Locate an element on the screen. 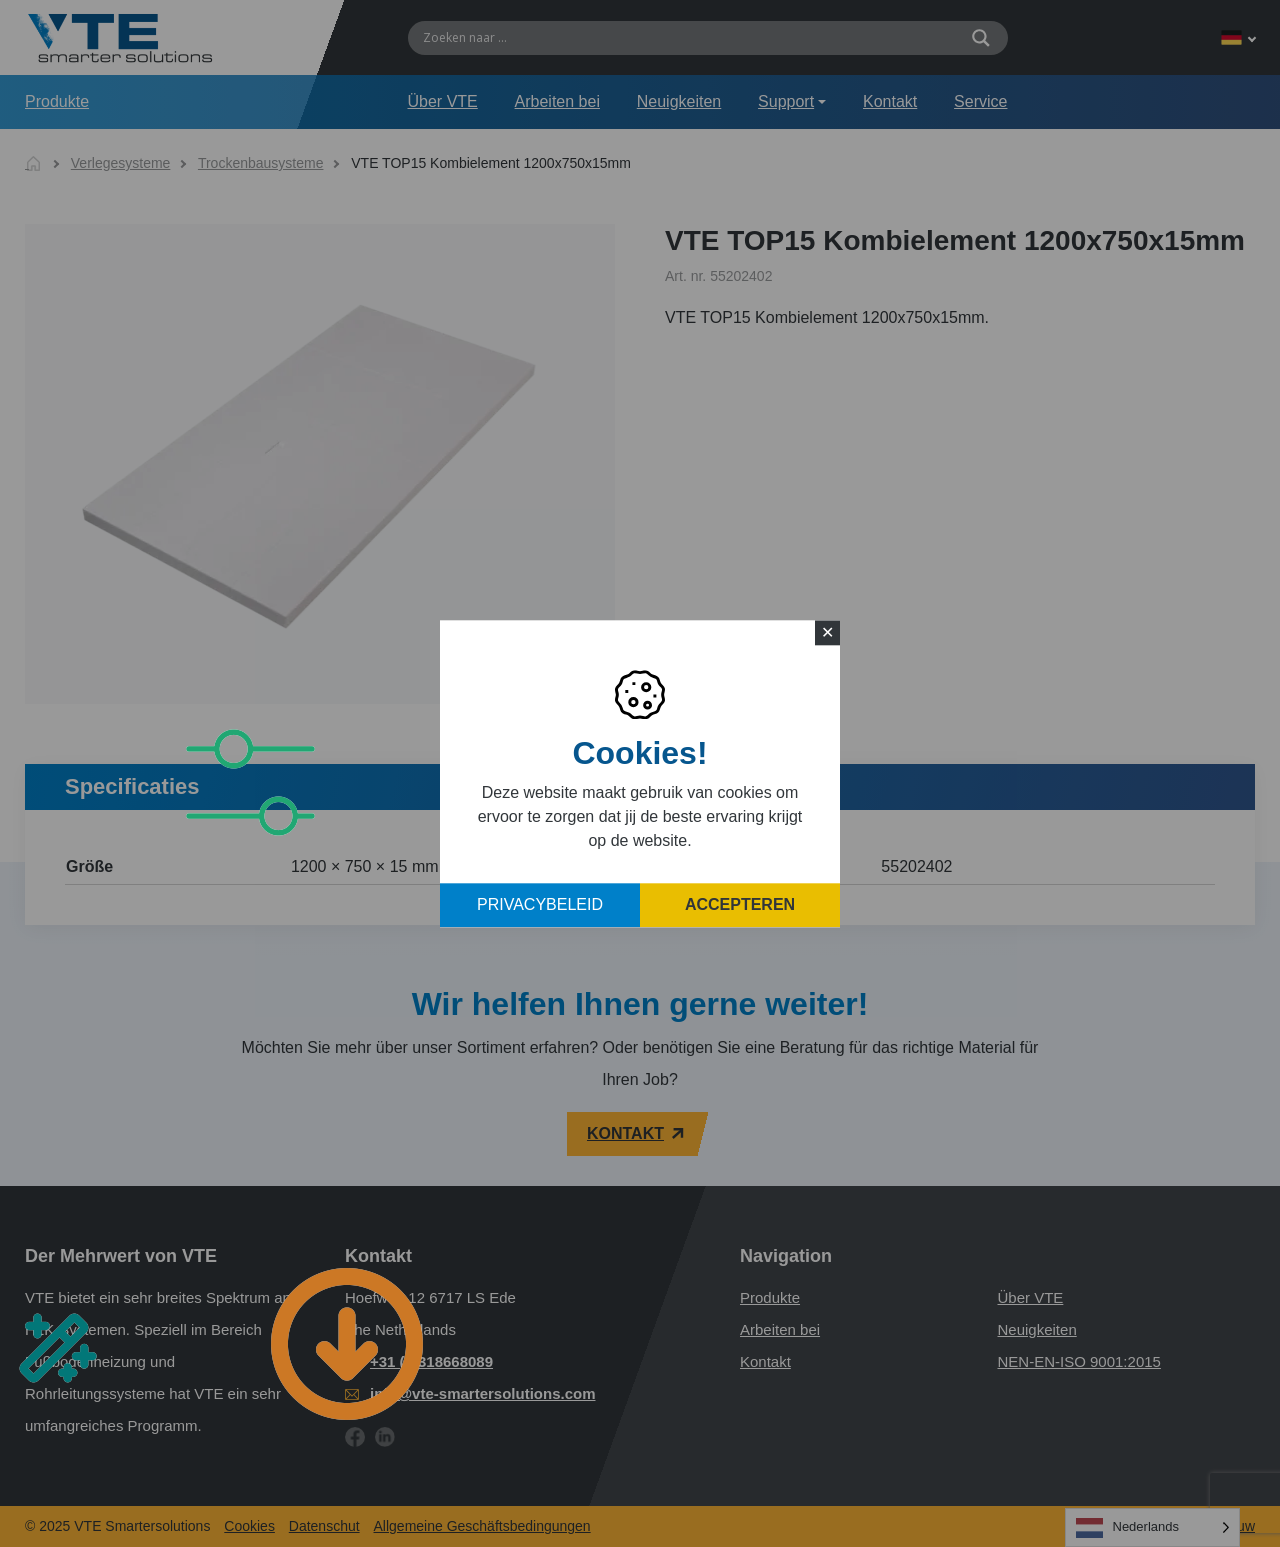  apply auto-enhance or smart adjustments is located at coordinates (54, 1348).